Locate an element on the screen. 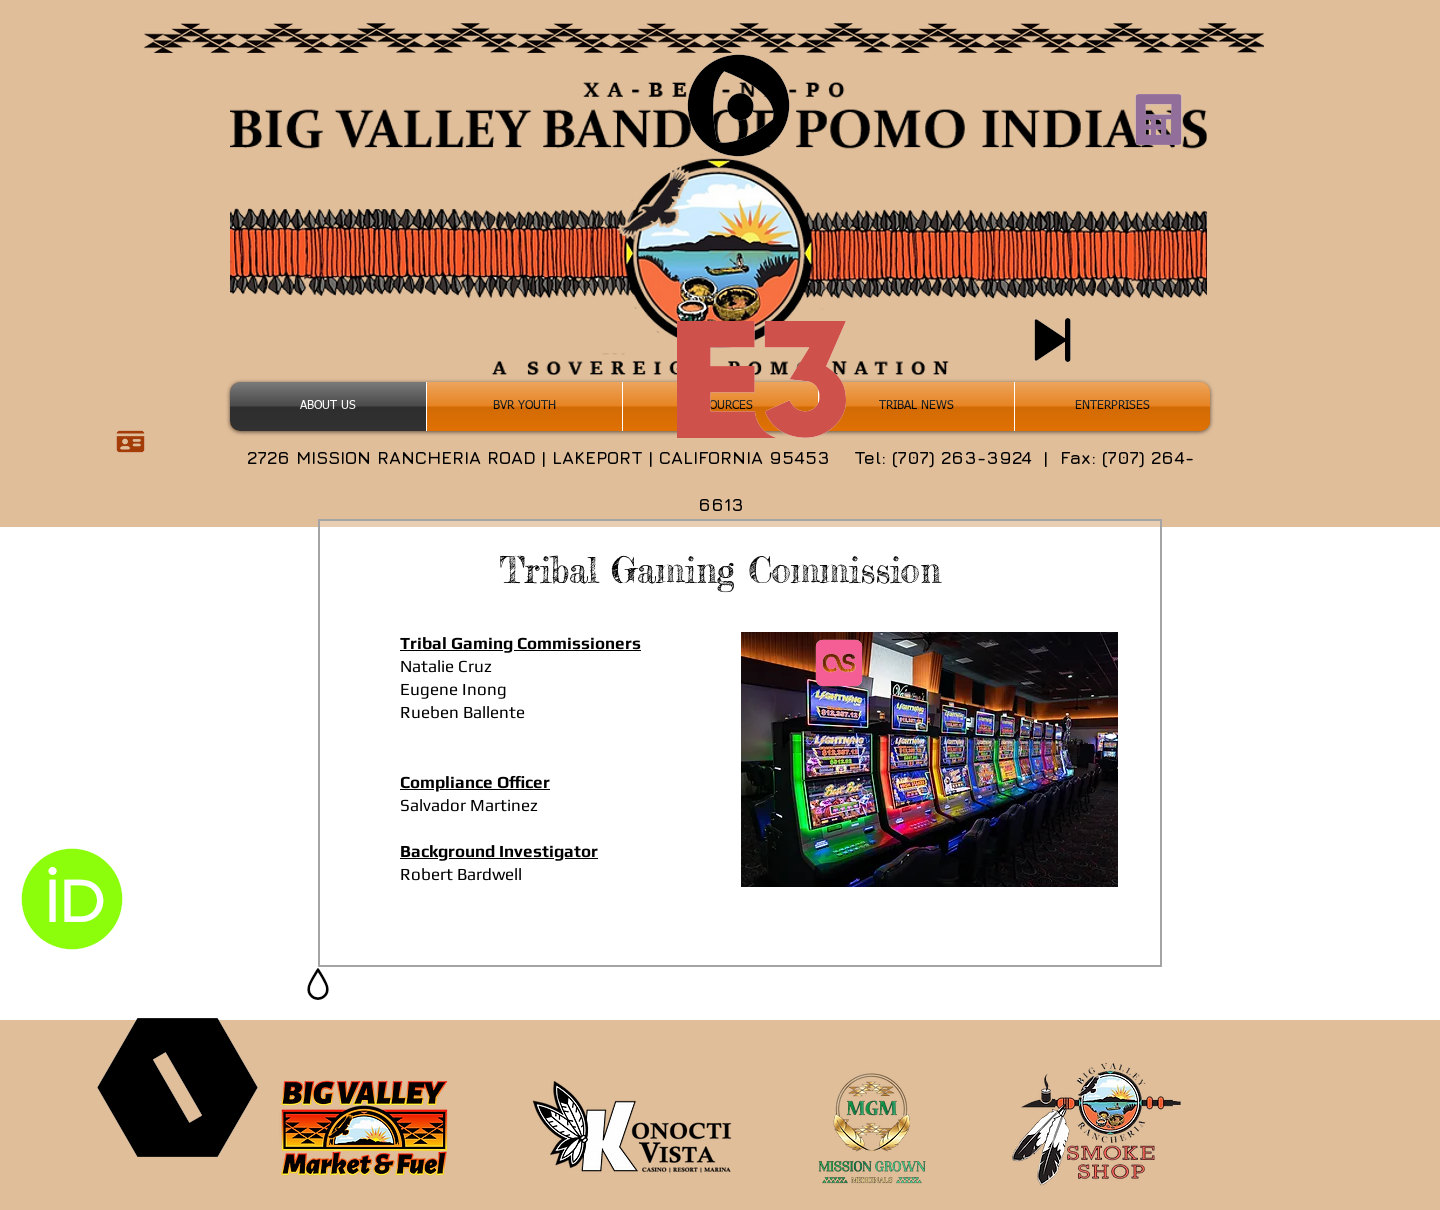 The width and height of the screenshot is (1440, 1210). skip to the next track is located at coordinates (1054, 340).